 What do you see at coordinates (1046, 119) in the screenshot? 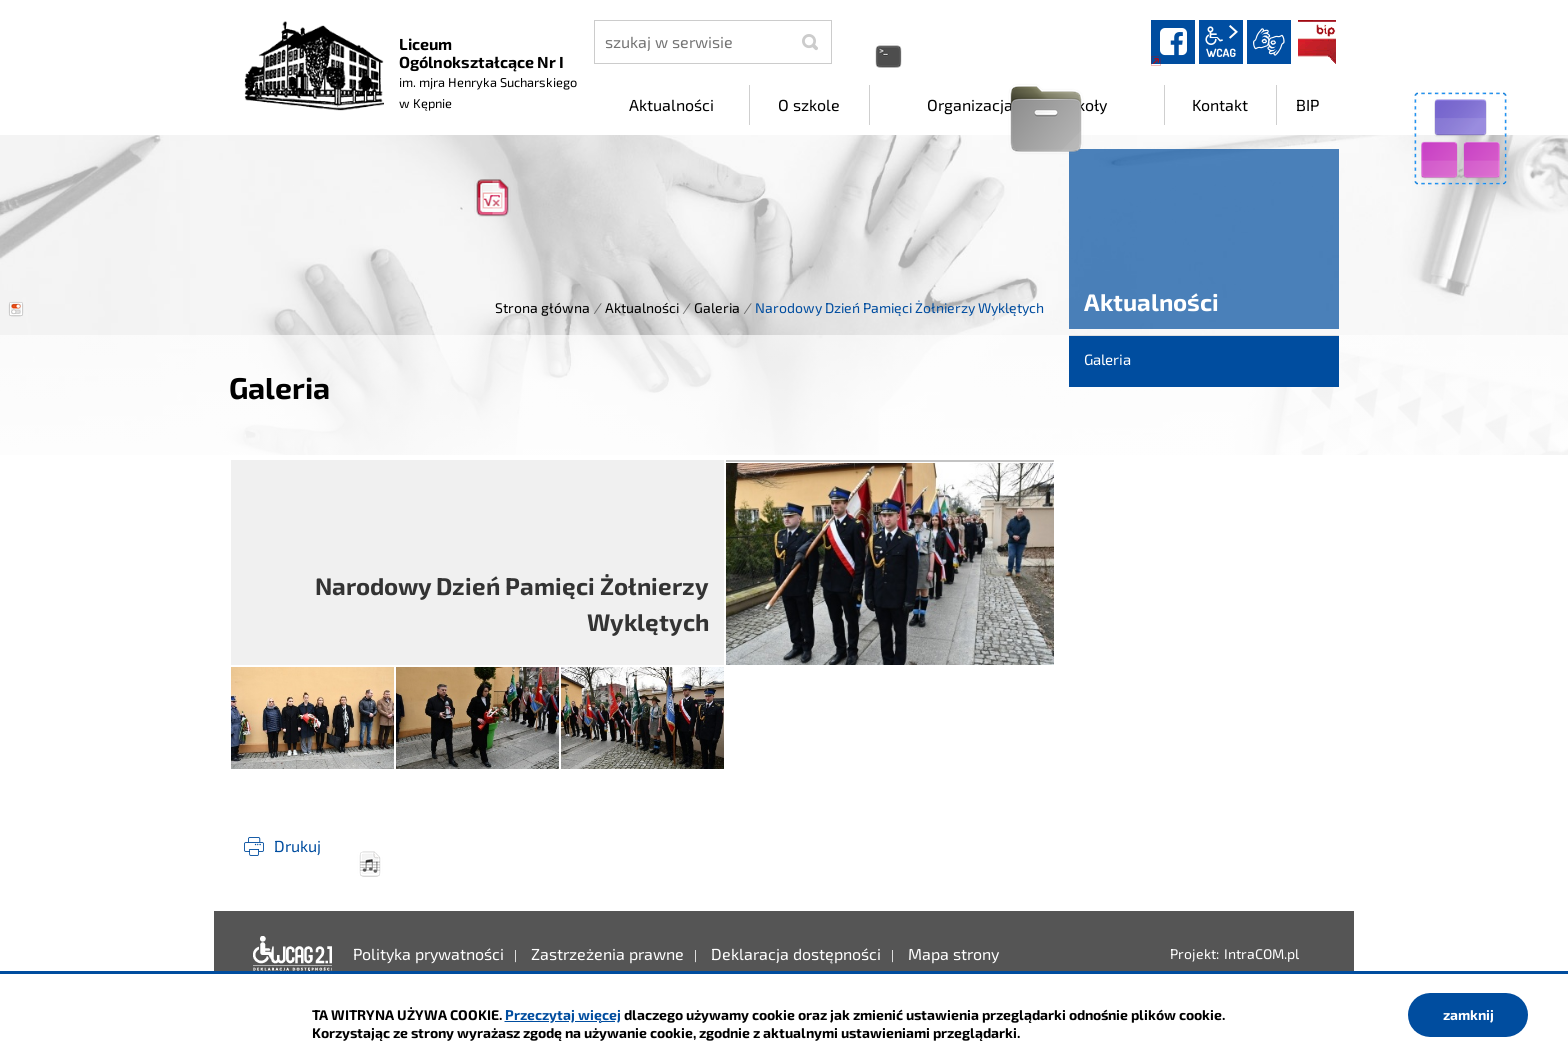
I see `open the Nautilus file manager` at bounding box center [1046, 119].